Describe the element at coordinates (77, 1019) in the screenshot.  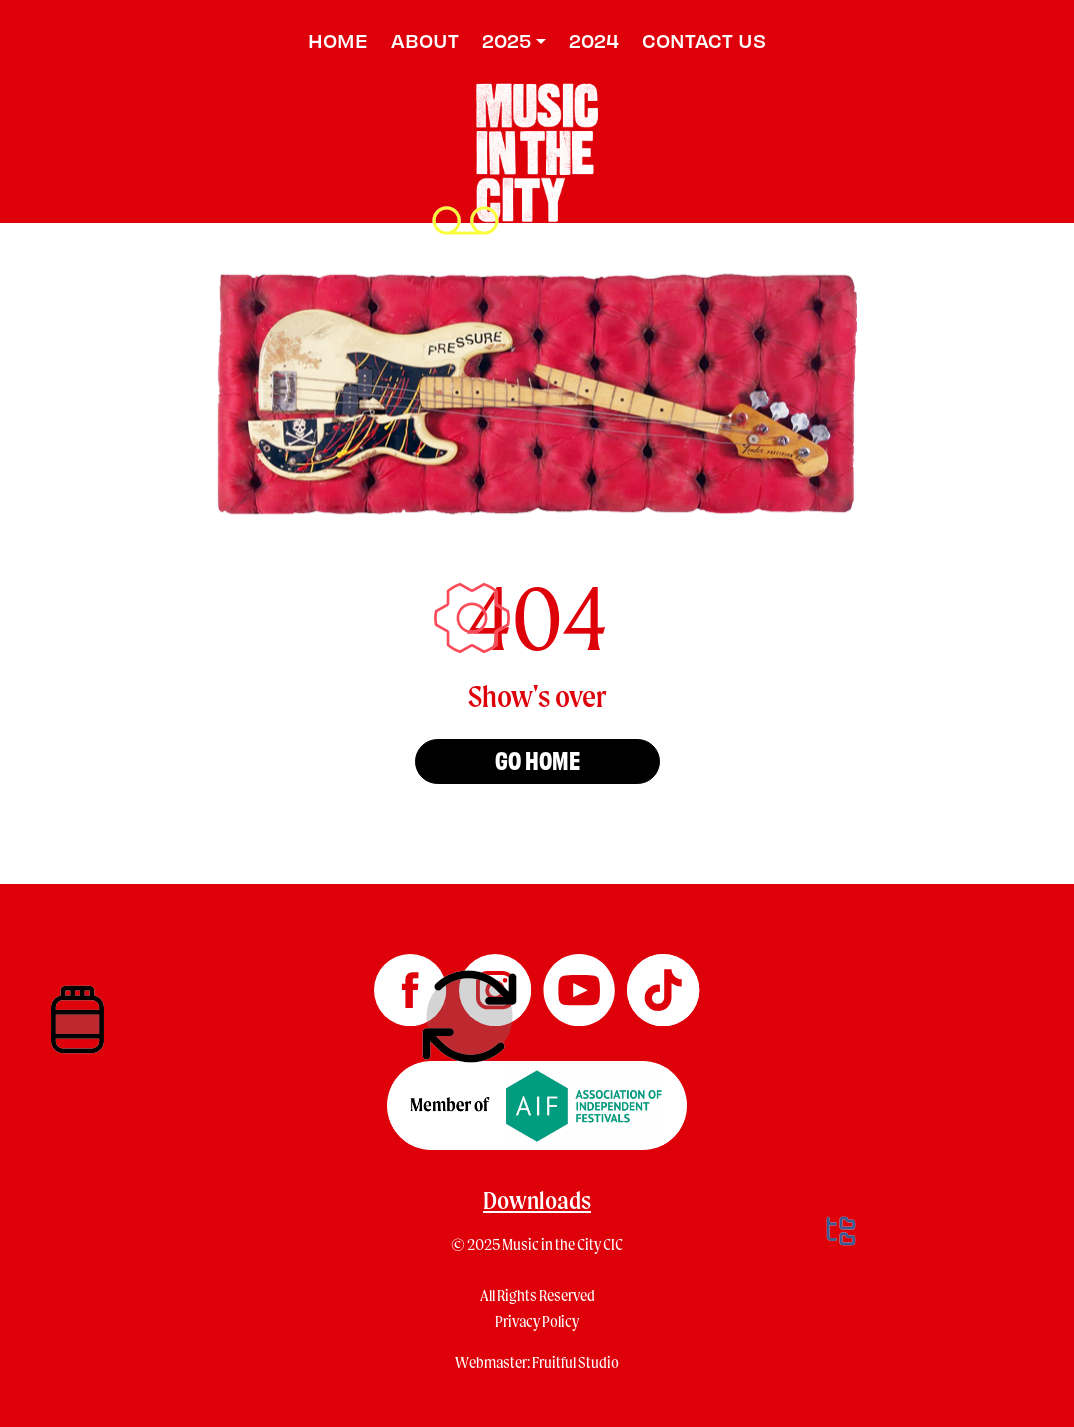
I see `view product or ingredient details` at that location.